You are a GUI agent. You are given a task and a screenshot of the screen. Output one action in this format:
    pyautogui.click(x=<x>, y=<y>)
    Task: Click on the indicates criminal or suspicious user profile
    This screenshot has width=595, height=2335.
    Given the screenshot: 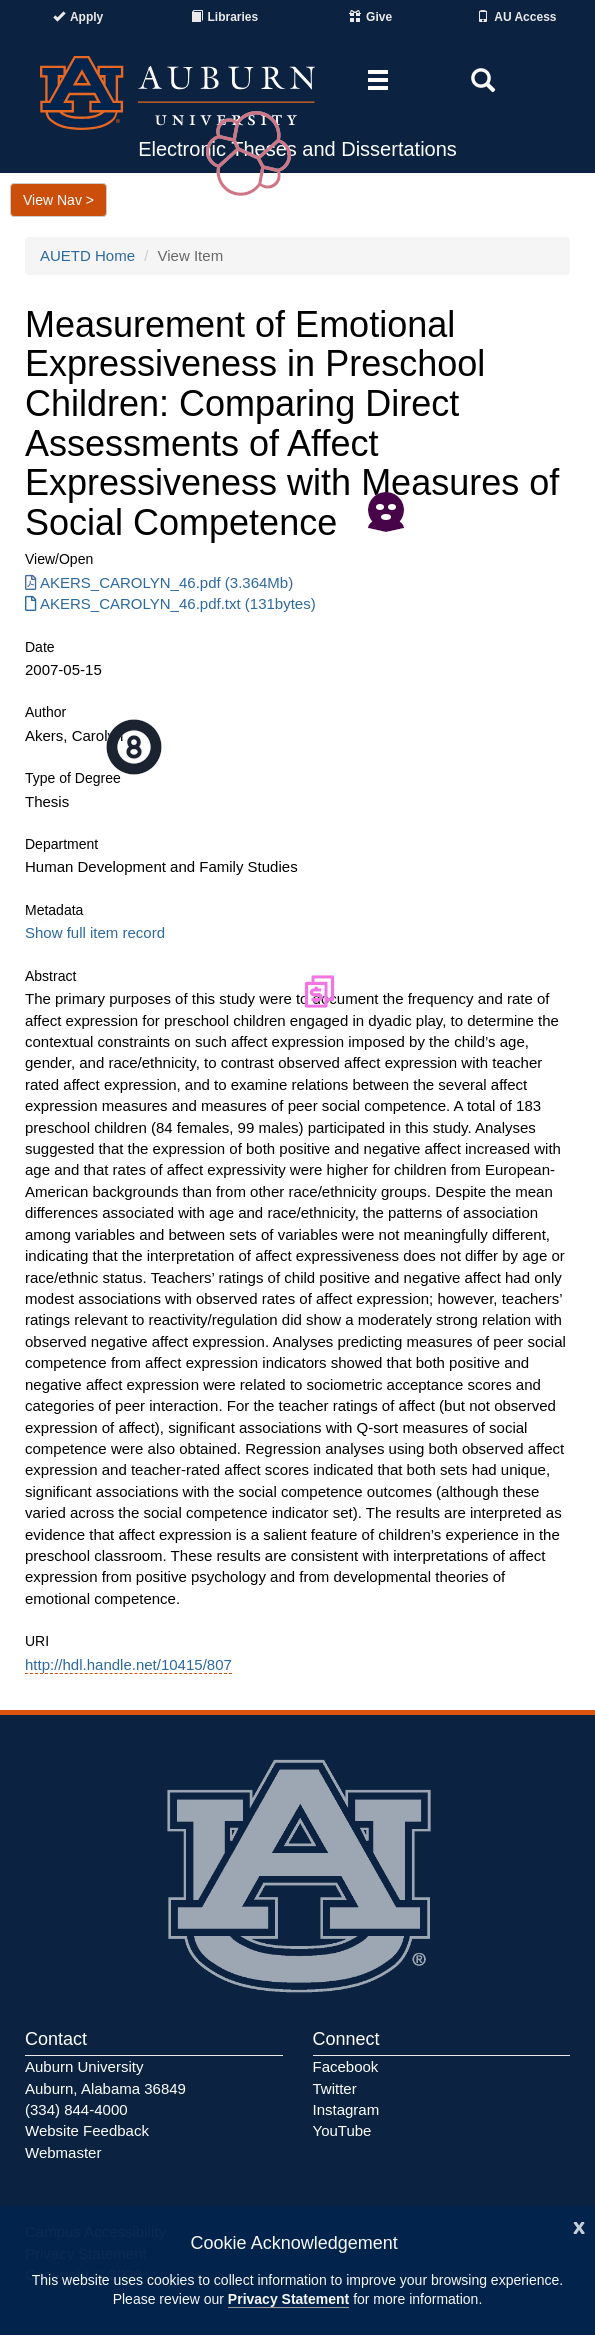 What is the action you would take?
    pyautogui.click(x=386, y=512)
    